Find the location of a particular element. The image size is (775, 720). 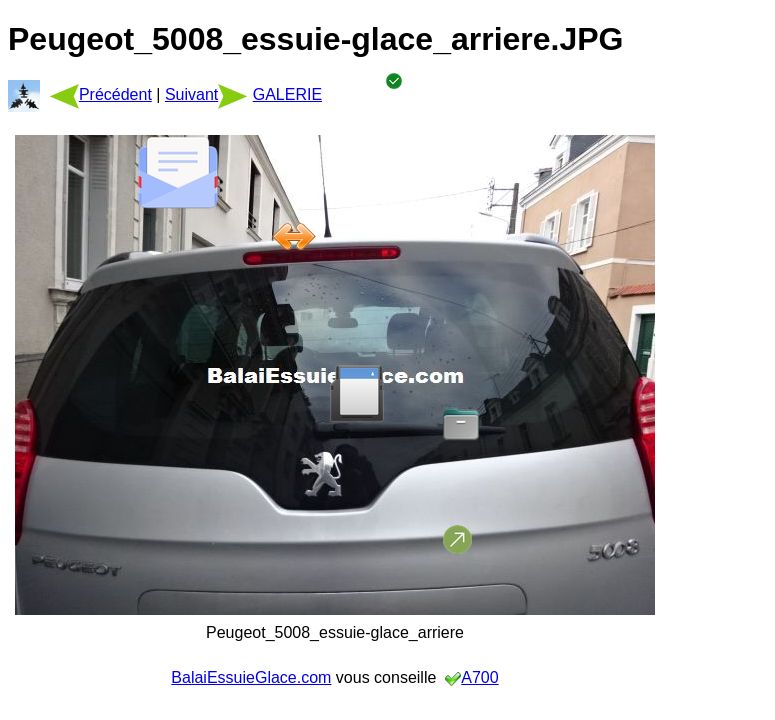

flip the selected object horizontally is located at coordinates (294, 235).